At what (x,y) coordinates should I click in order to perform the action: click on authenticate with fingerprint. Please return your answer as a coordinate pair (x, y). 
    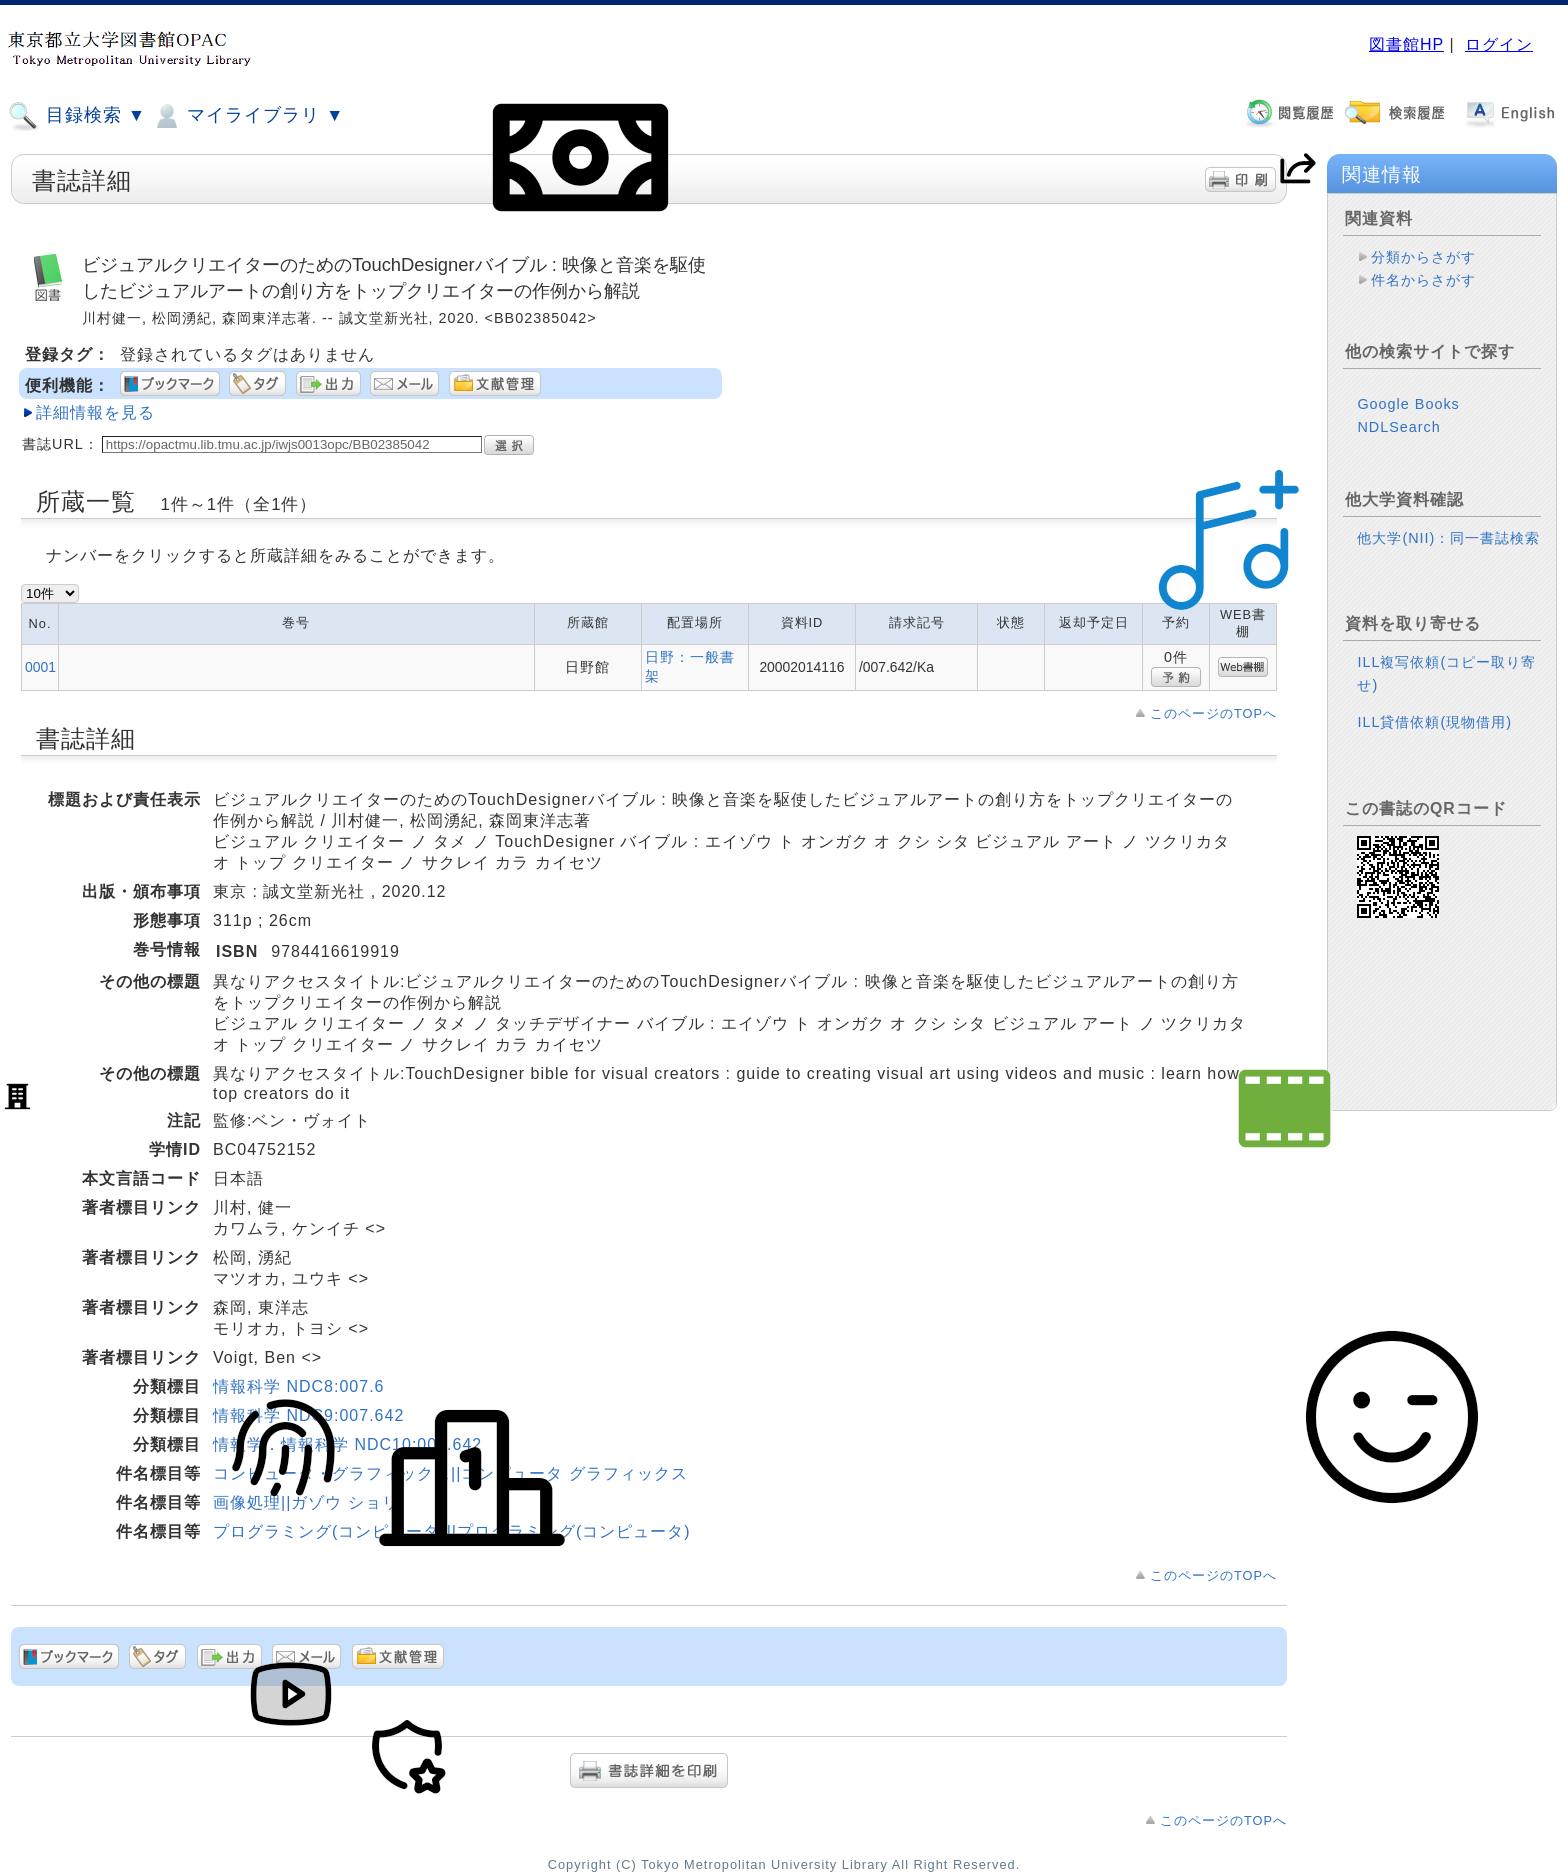
    Looking at the image, I should click on (285, 1448).